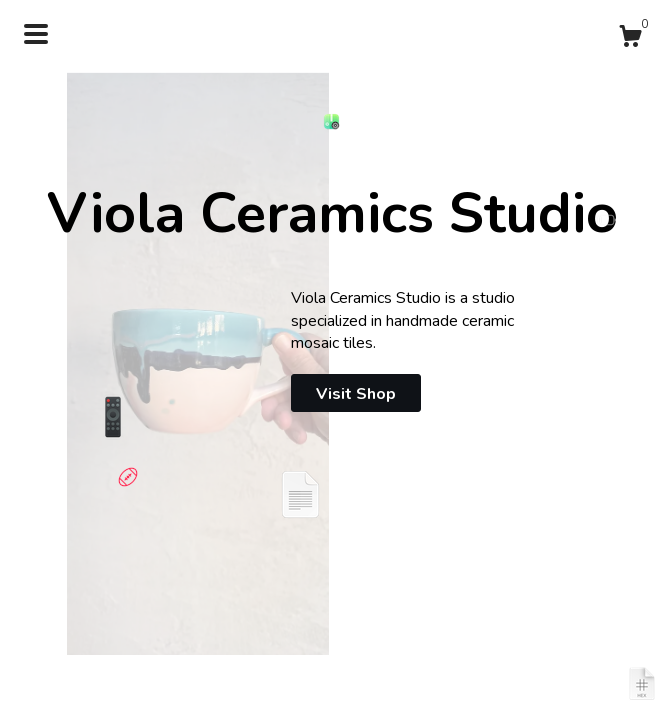  I want to click on connect a tv remote as an input device, so click(113, 417).